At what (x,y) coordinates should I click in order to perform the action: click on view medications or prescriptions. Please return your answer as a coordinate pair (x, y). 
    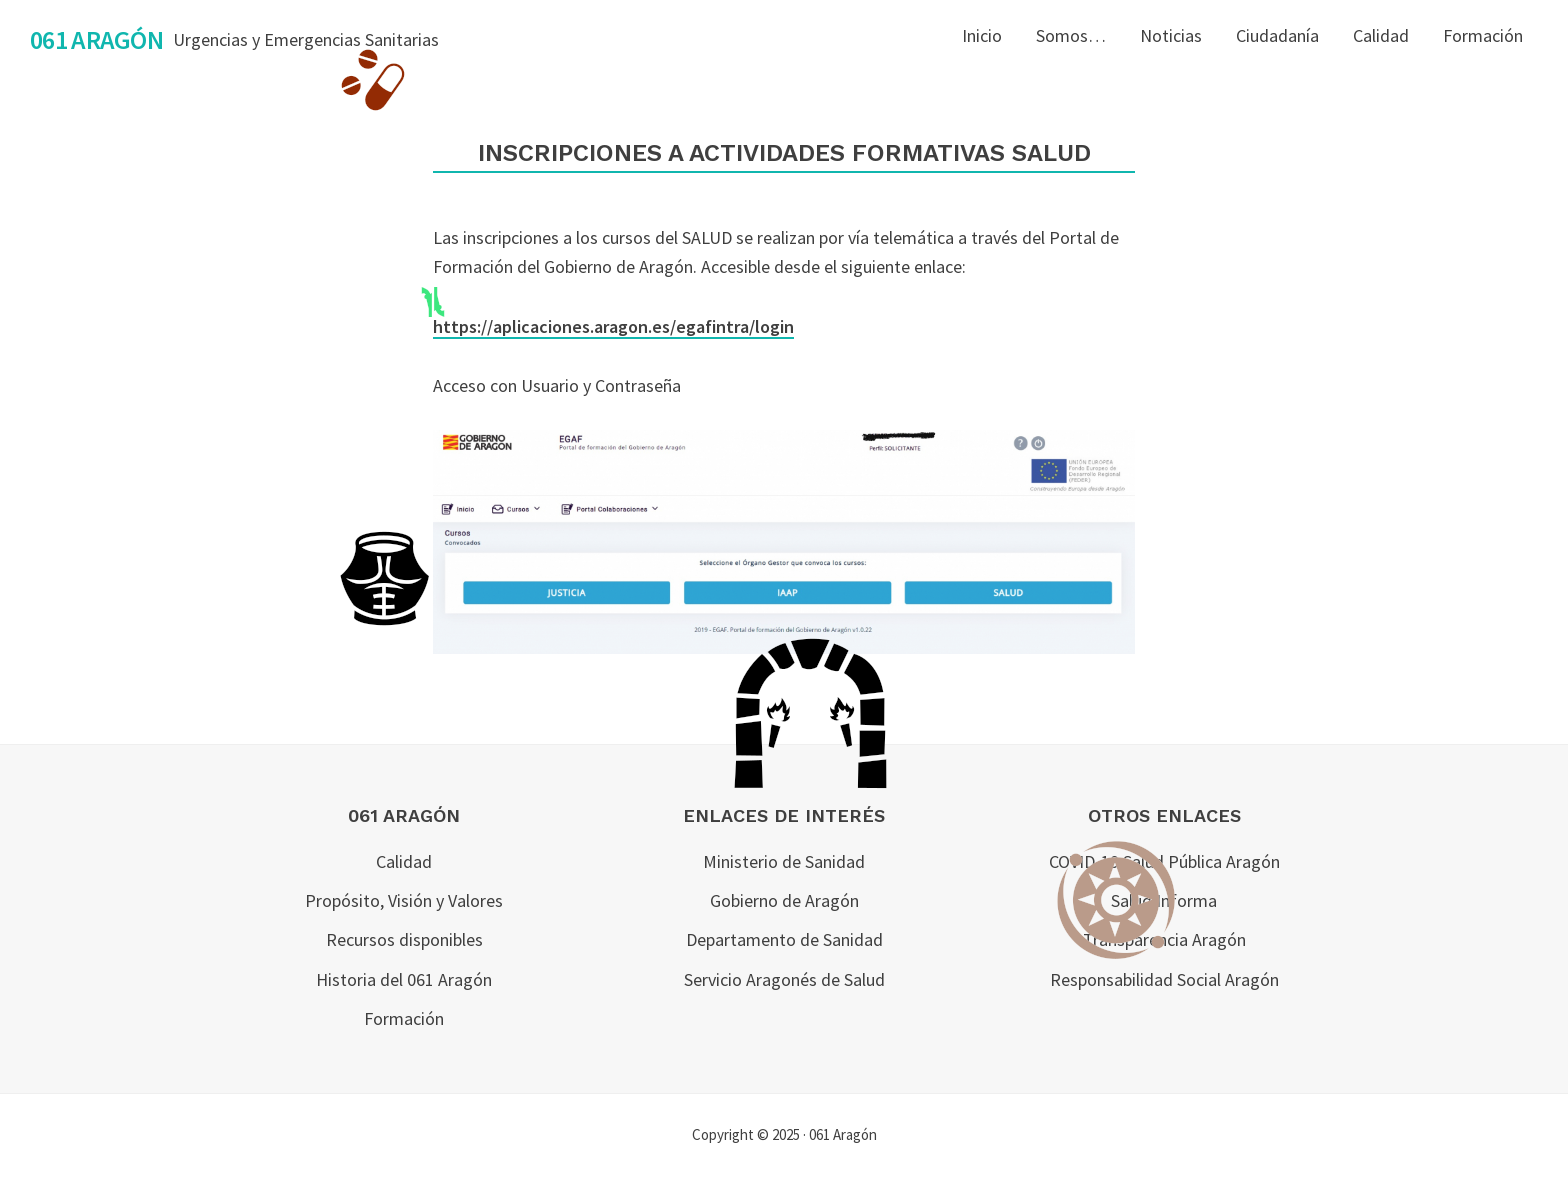
    Looking at the image, I should click on (373, 80).